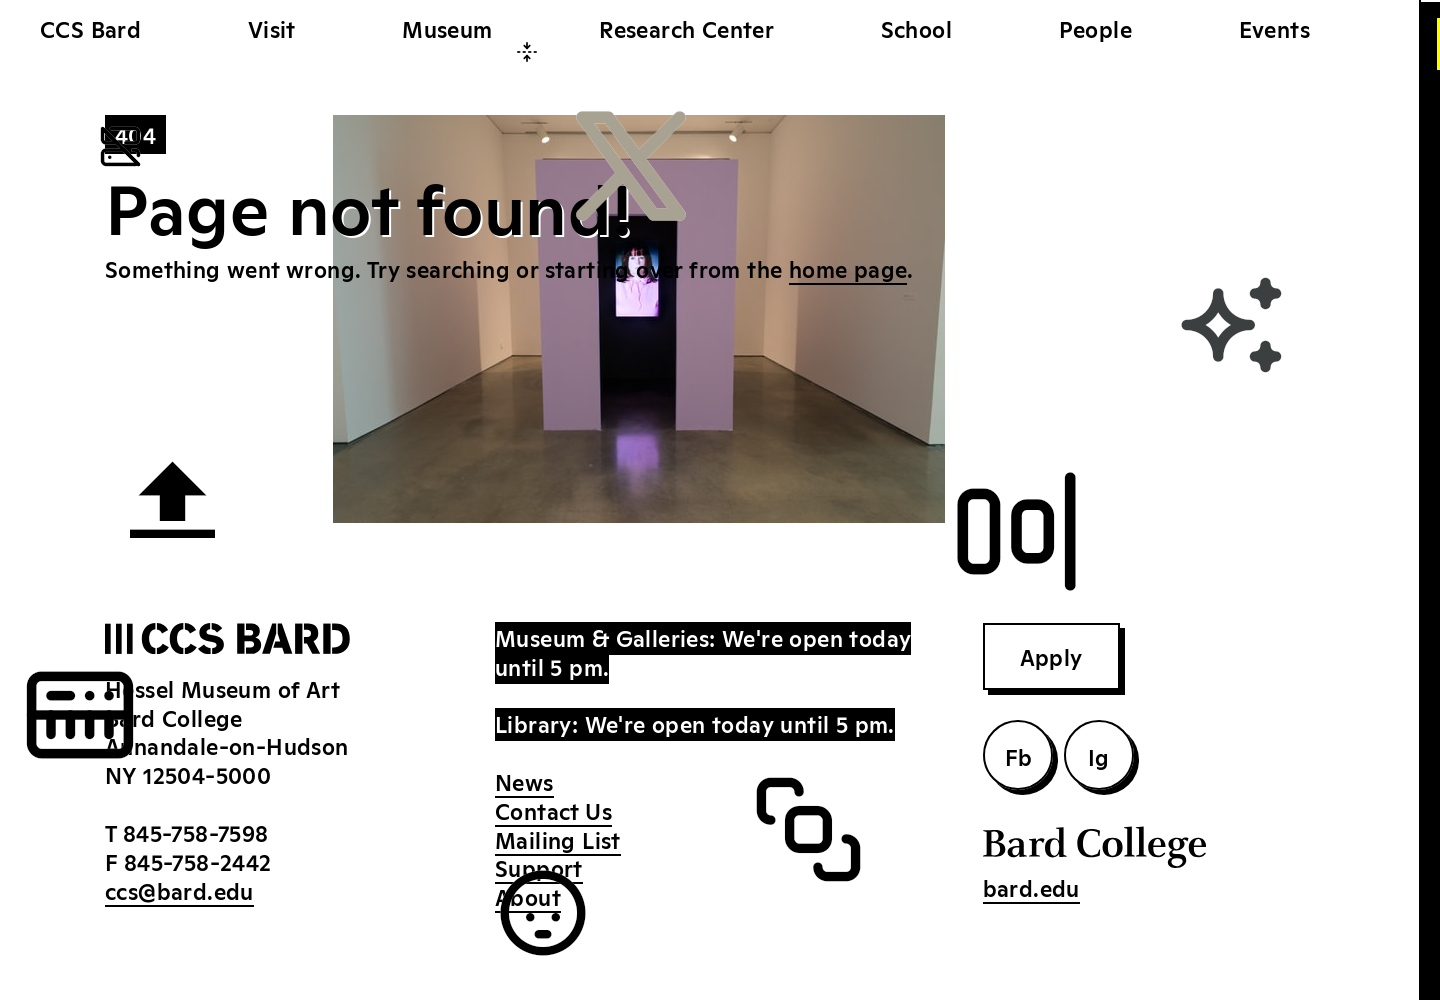 The height and width of the screenshot is (1000, 1440). Describe the element at coordinates (1234, 325) in the screenshot. I see `indicates AI-generated or enhanced content` at that location.